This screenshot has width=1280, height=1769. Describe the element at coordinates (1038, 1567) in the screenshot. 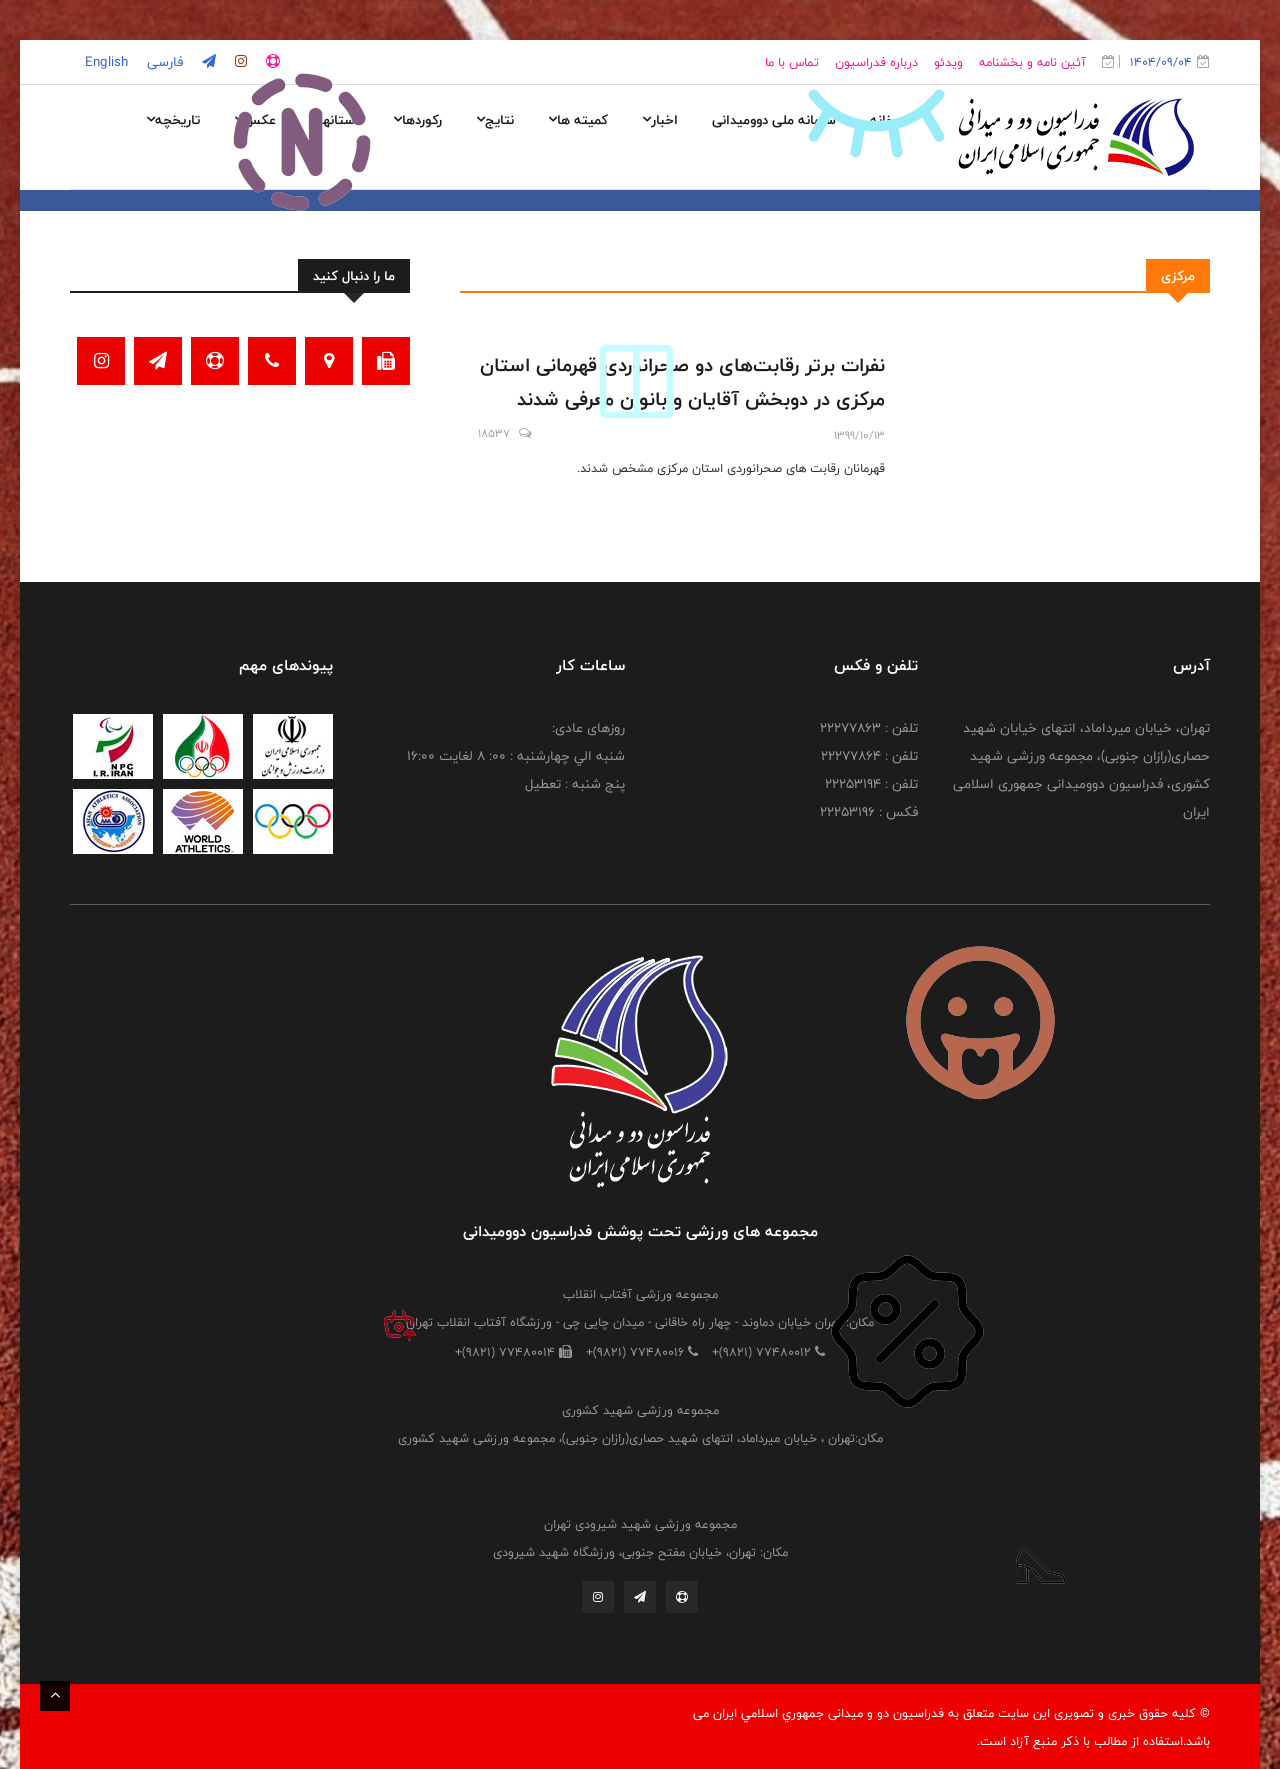

I see `browse women's footwear or shoes` at that location.